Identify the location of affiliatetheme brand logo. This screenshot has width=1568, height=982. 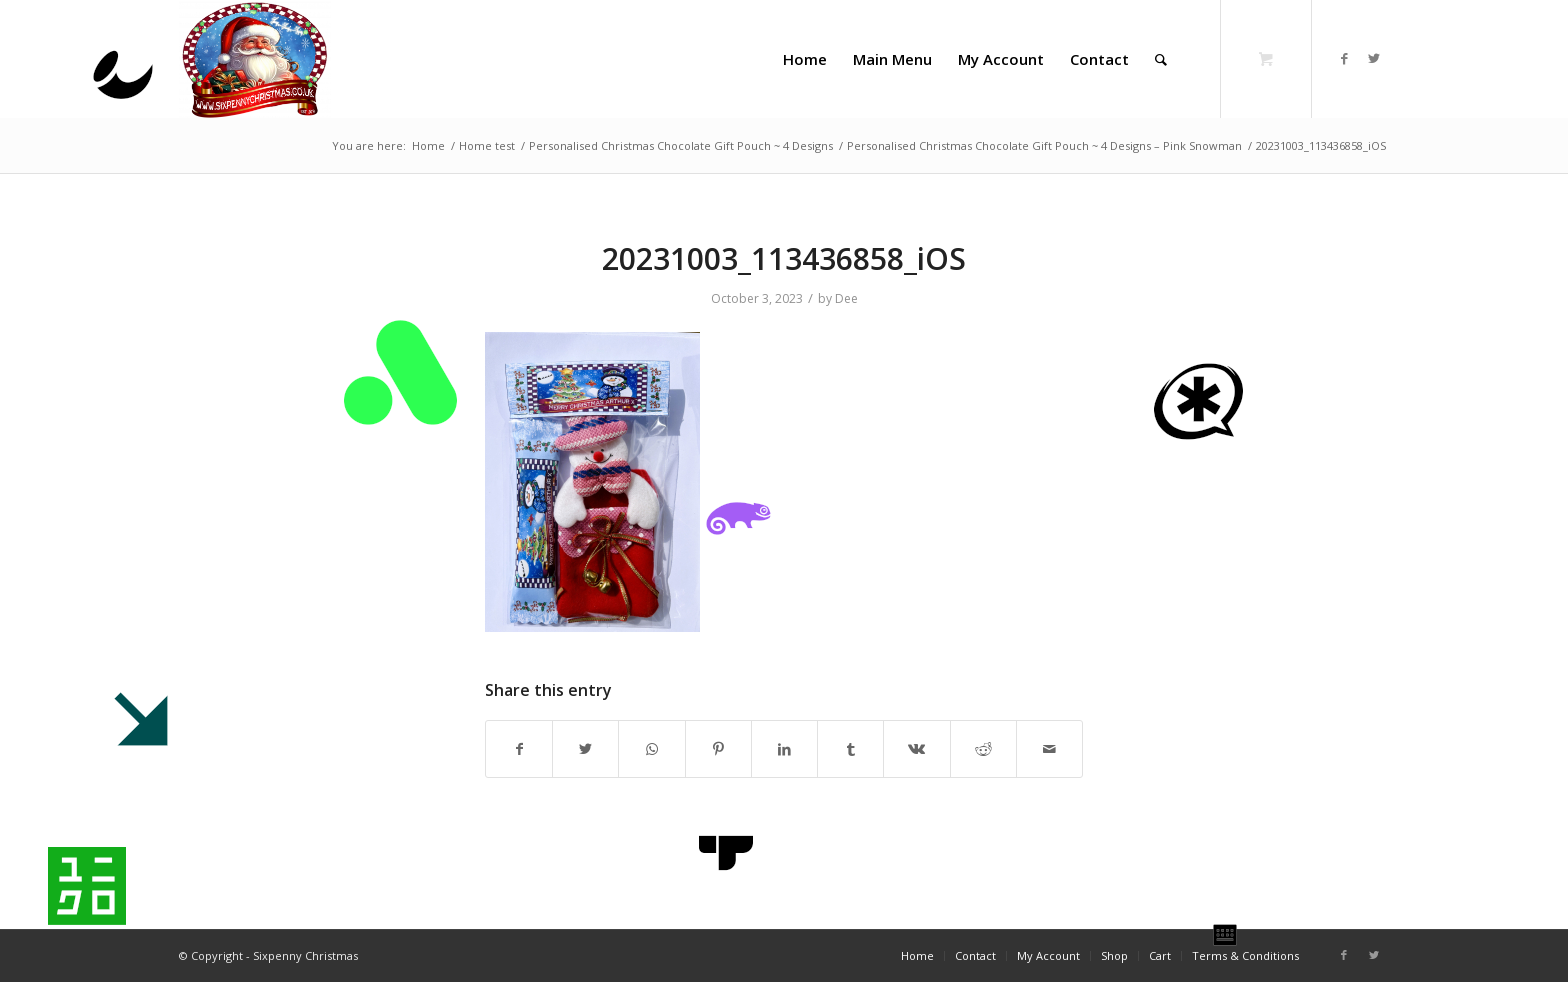
(123, 73).